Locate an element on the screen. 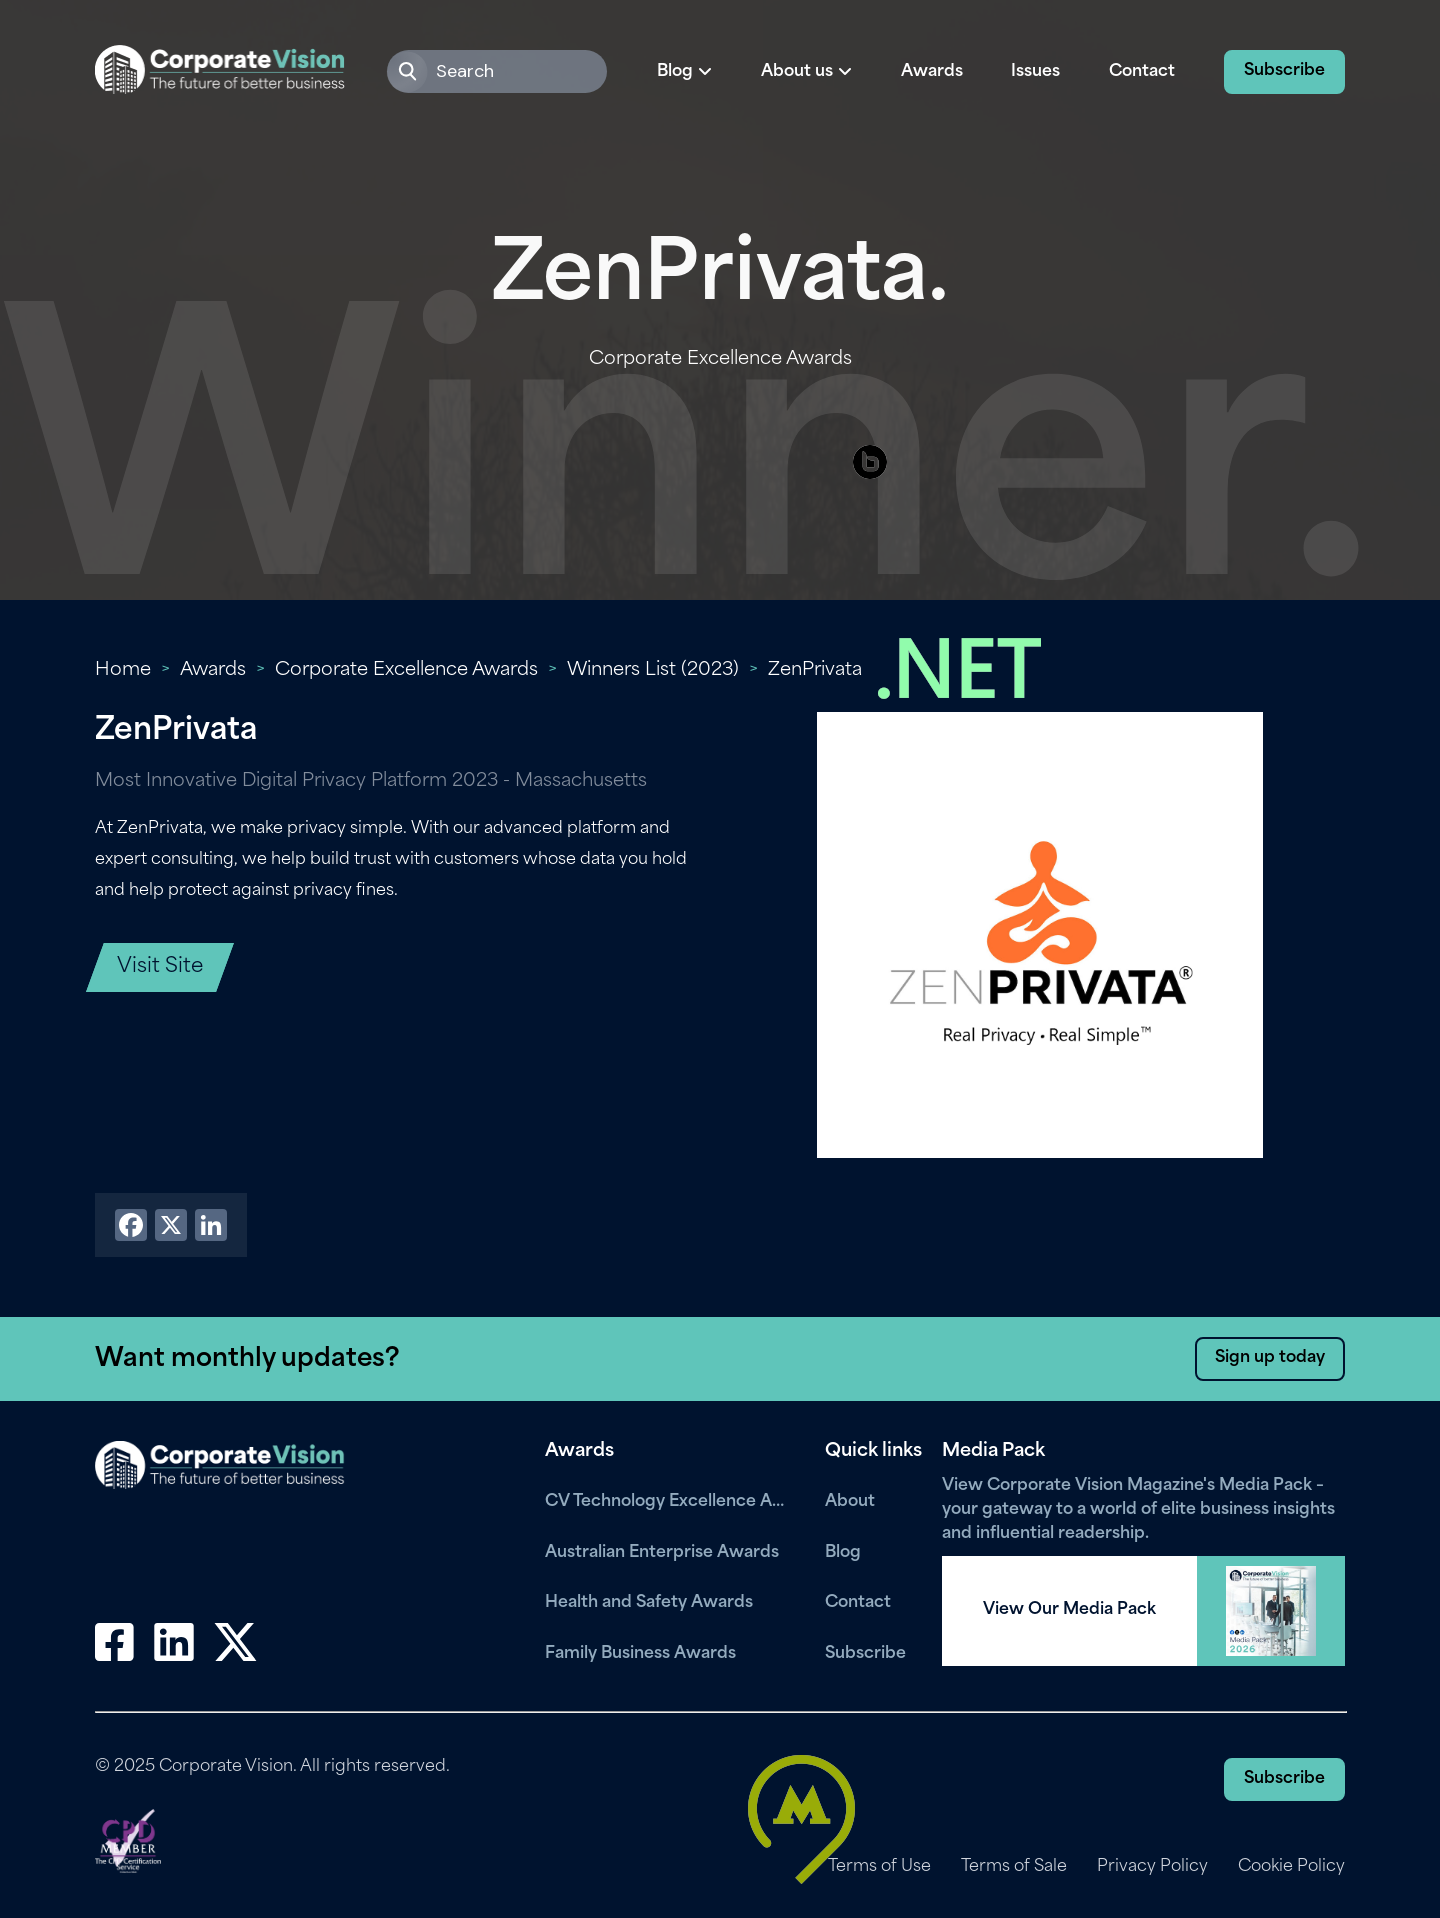 The height and width of the screenshot is (1918, 1440). indicates a .NET framework project or application is located at coordinates (959, 668).